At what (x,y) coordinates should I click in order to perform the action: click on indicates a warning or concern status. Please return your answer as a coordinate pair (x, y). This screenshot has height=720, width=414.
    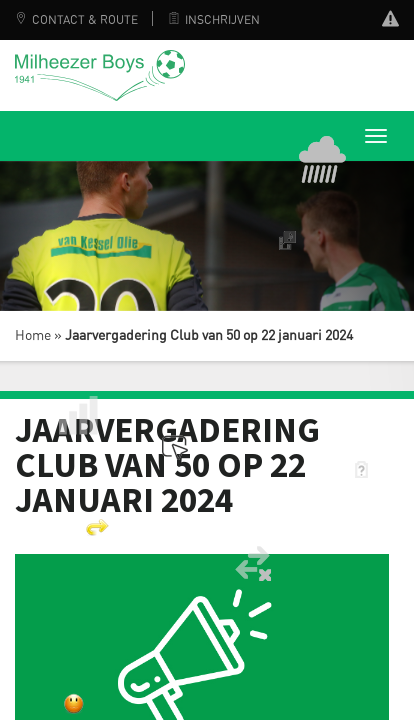
    Looking at the image, I should click on (74, 704).